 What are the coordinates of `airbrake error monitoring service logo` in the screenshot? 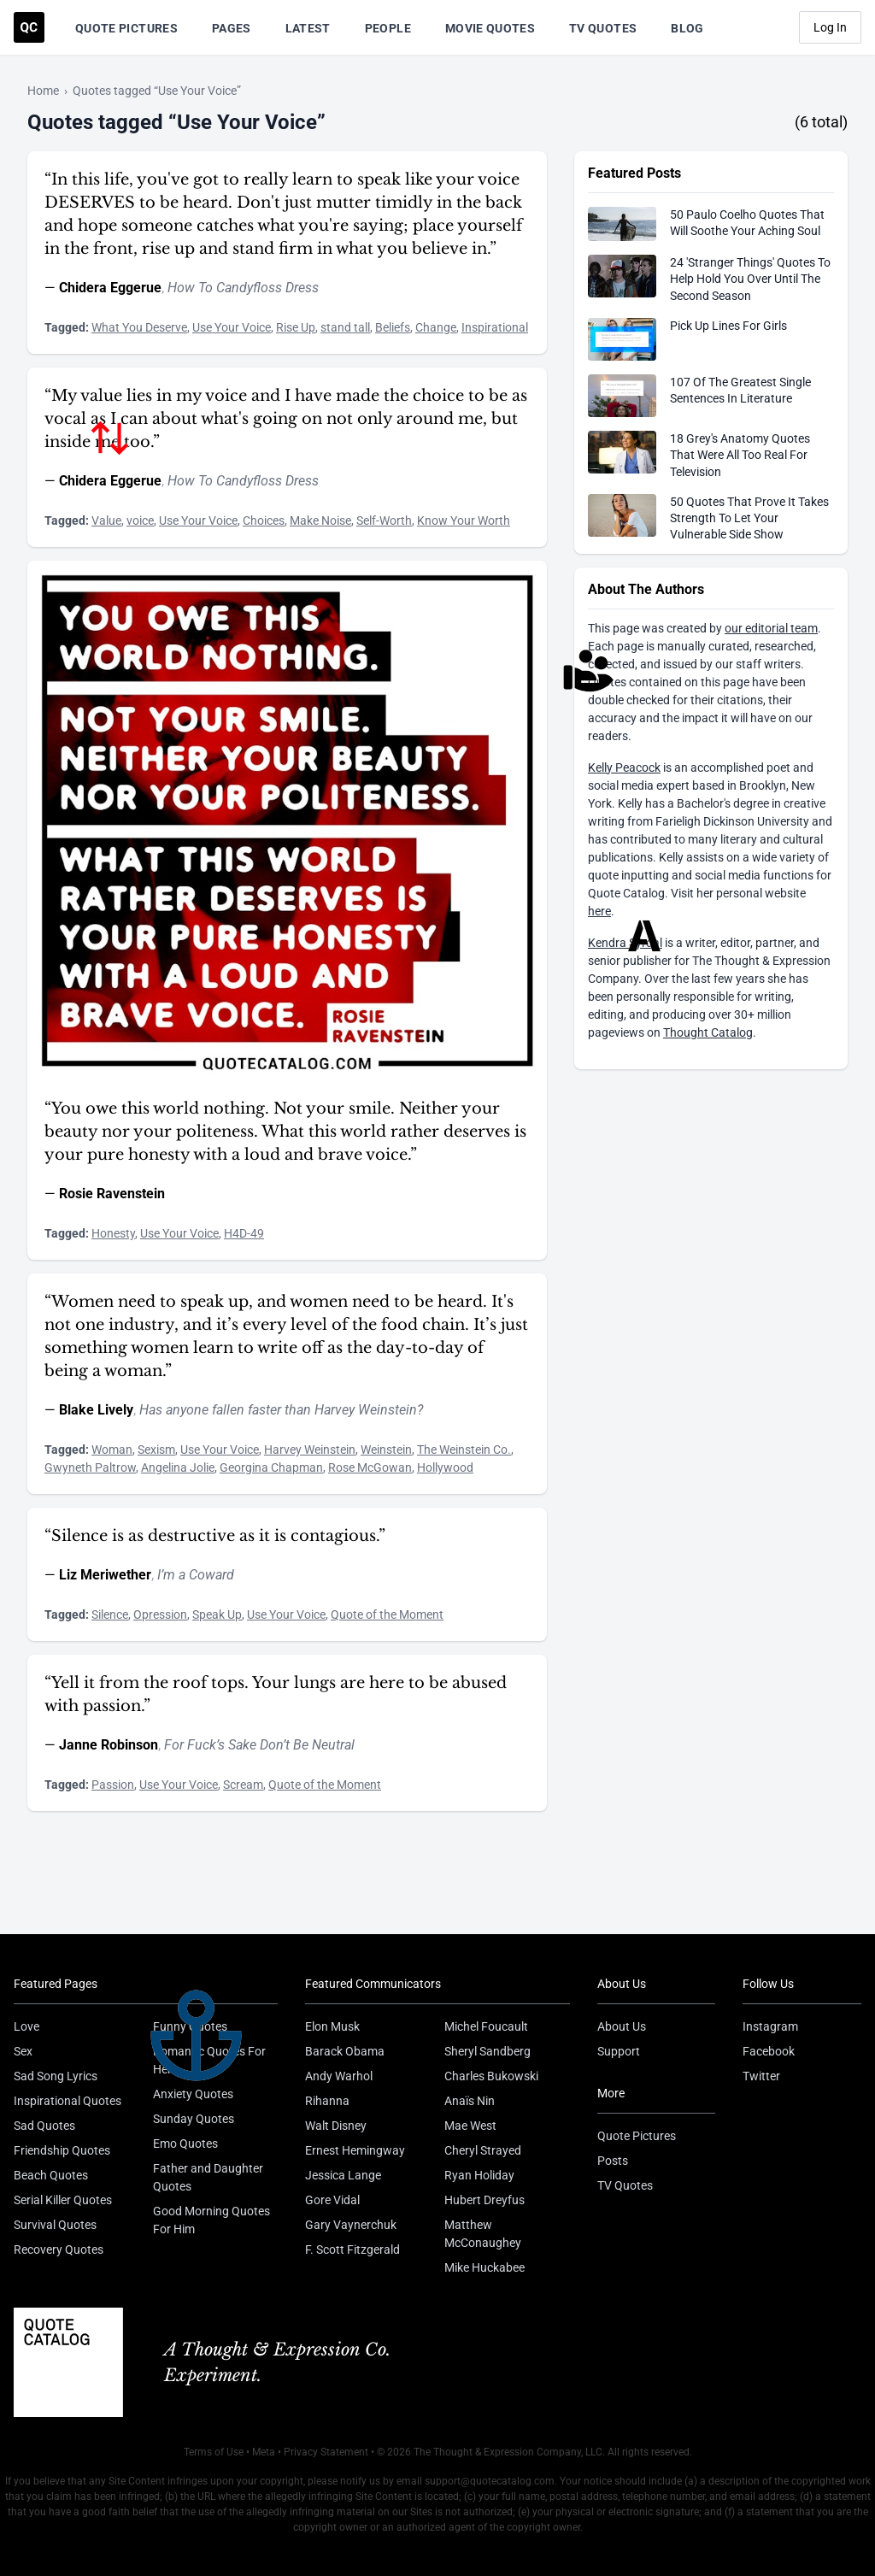 It's located at (644, 936).